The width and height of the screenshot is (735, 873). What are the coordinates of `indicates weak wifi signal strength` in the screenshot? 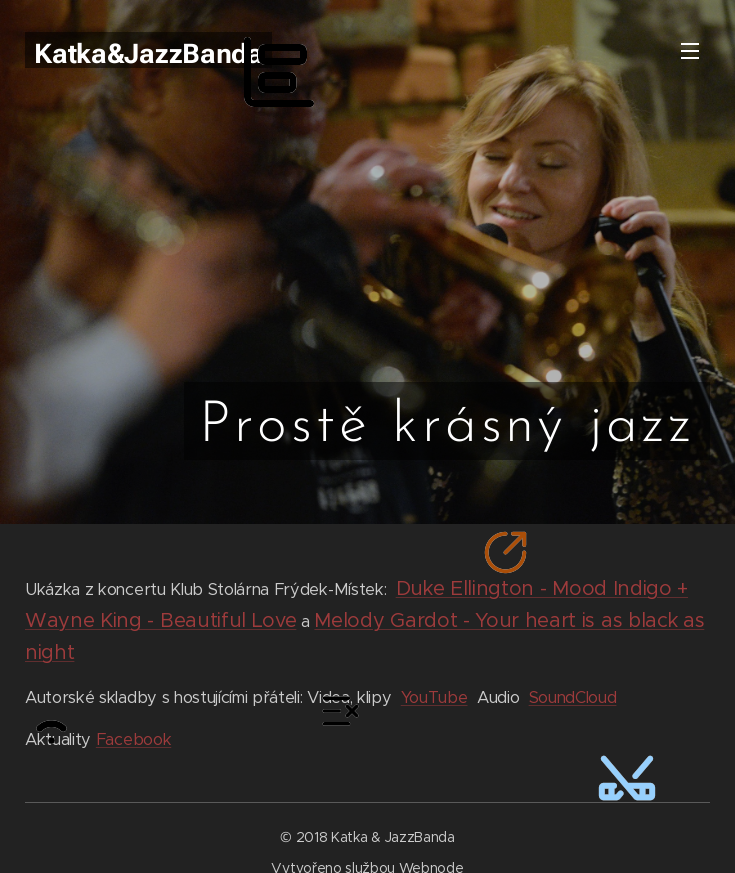 It's located at (51, 713).